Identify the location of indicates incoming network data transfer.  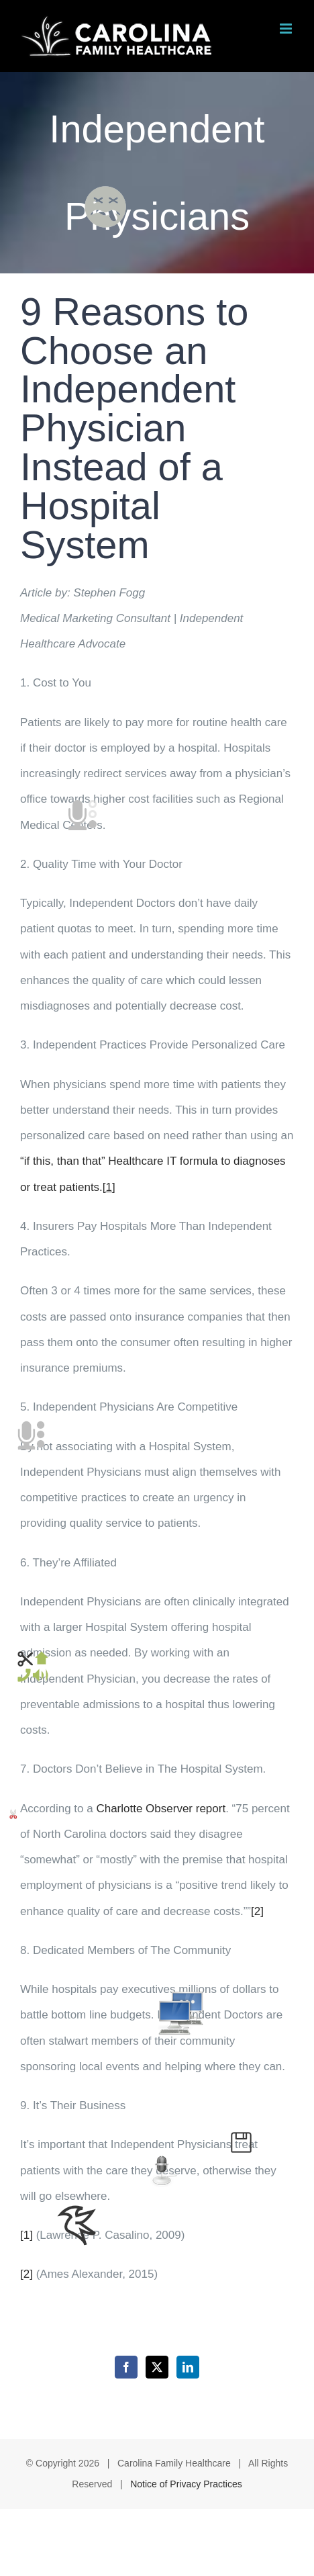
(180, 2013).